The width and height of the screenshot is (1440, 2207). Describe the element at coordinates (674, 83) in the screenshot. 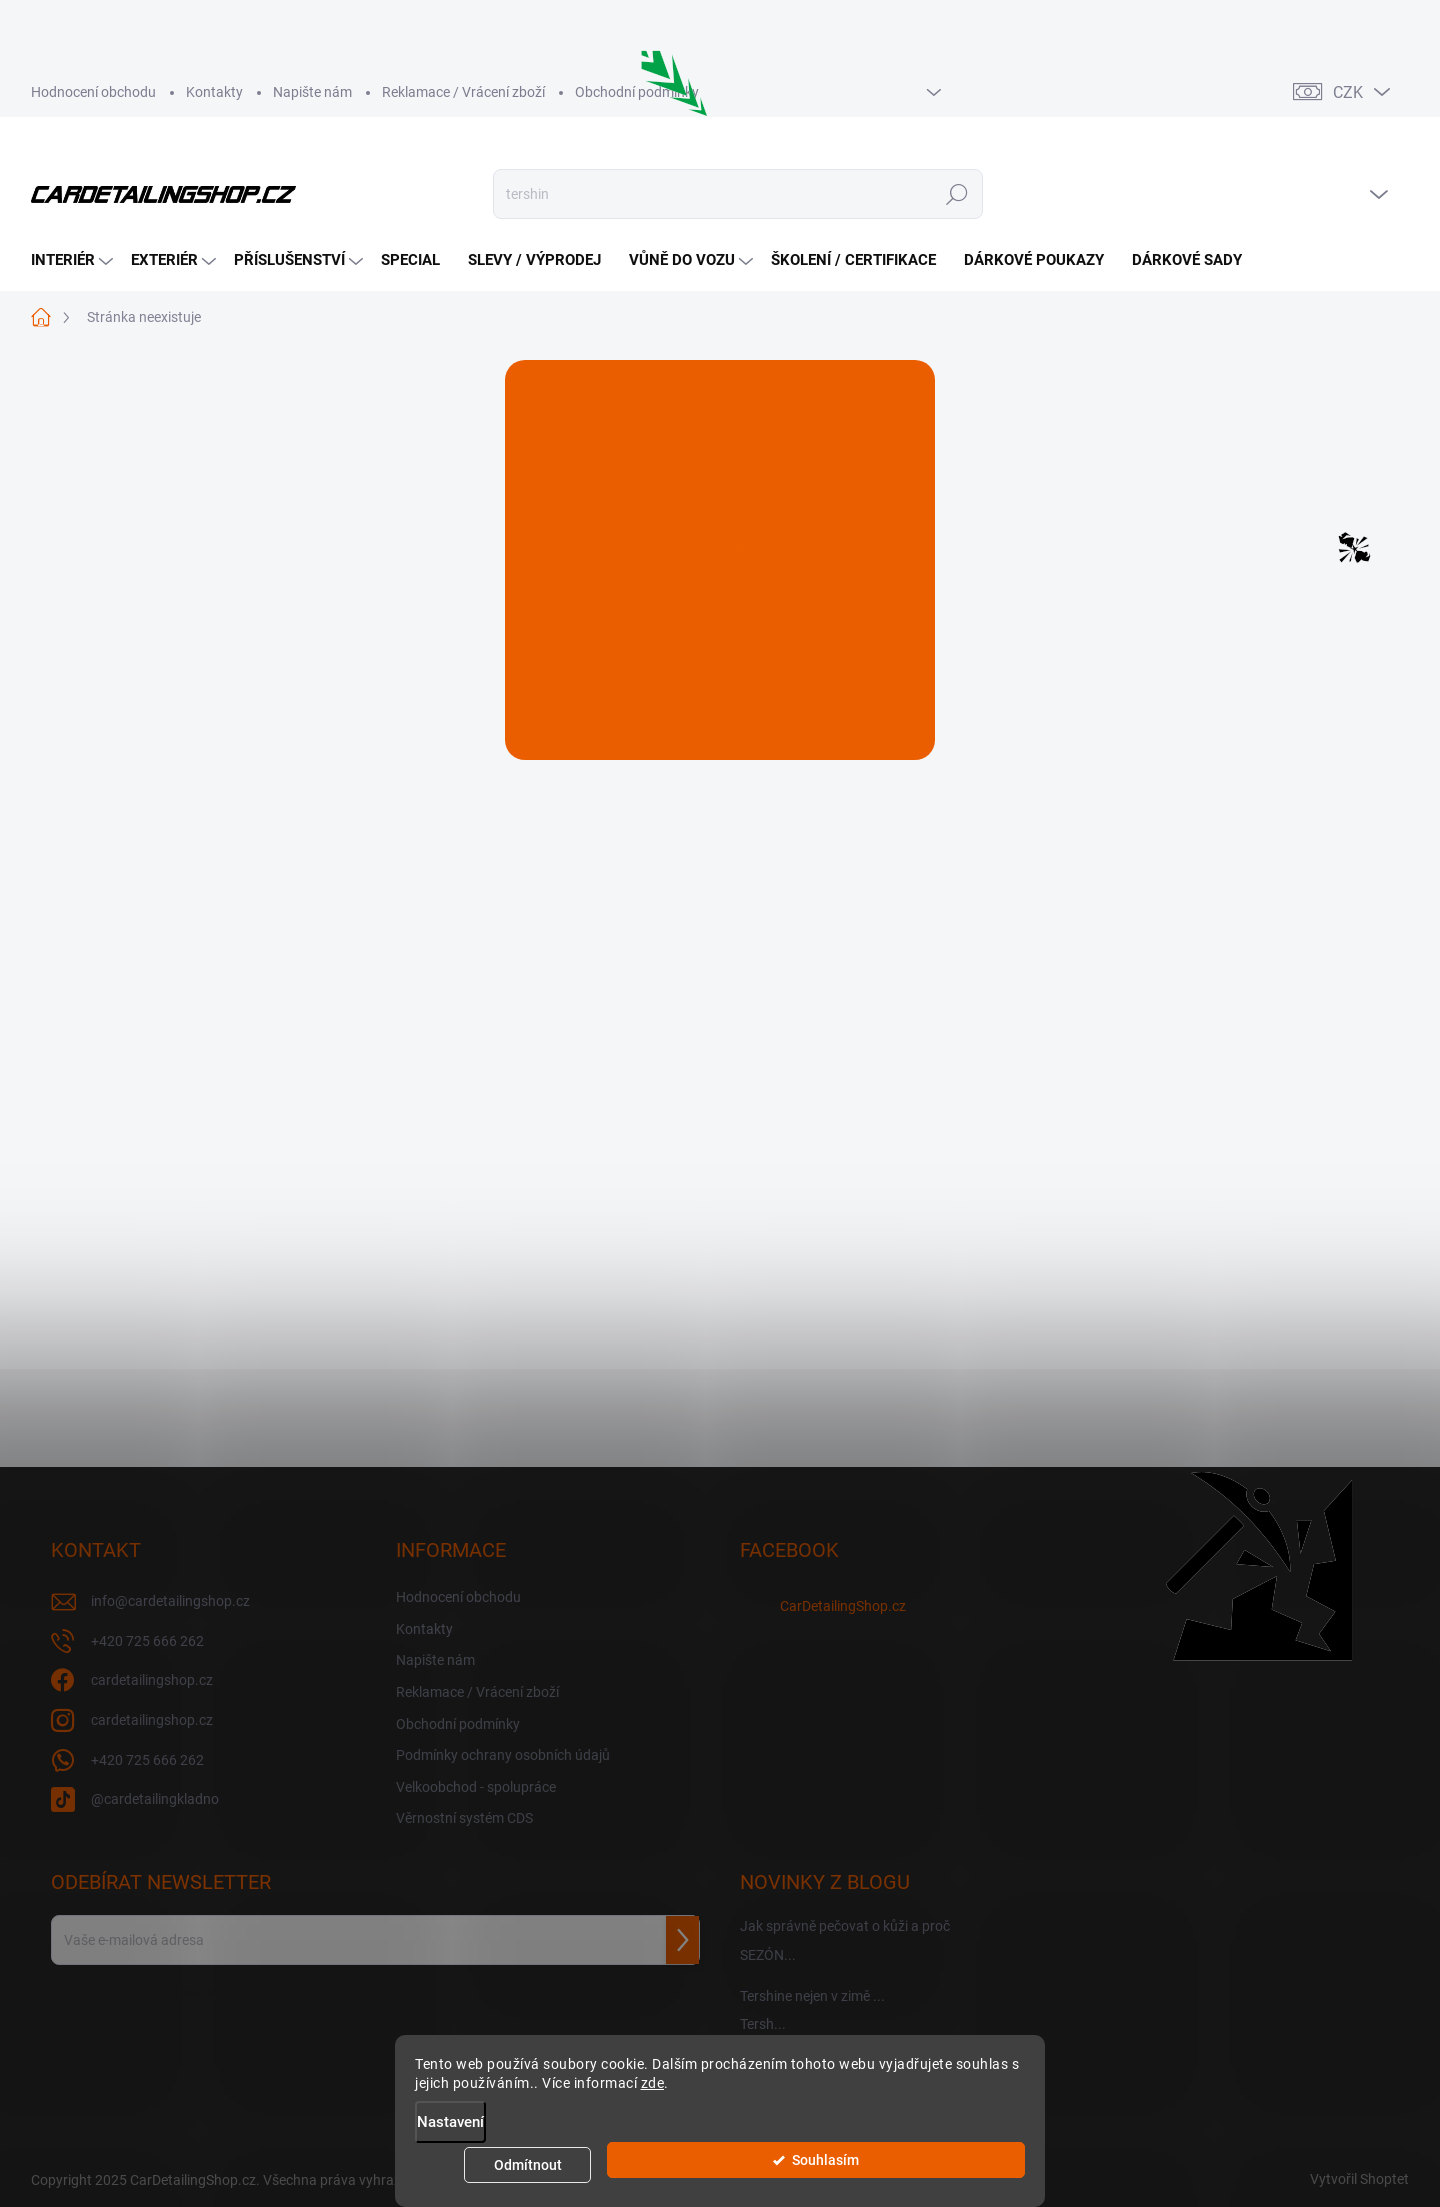

I see `indicates a combo attack or chain skill` at that location.